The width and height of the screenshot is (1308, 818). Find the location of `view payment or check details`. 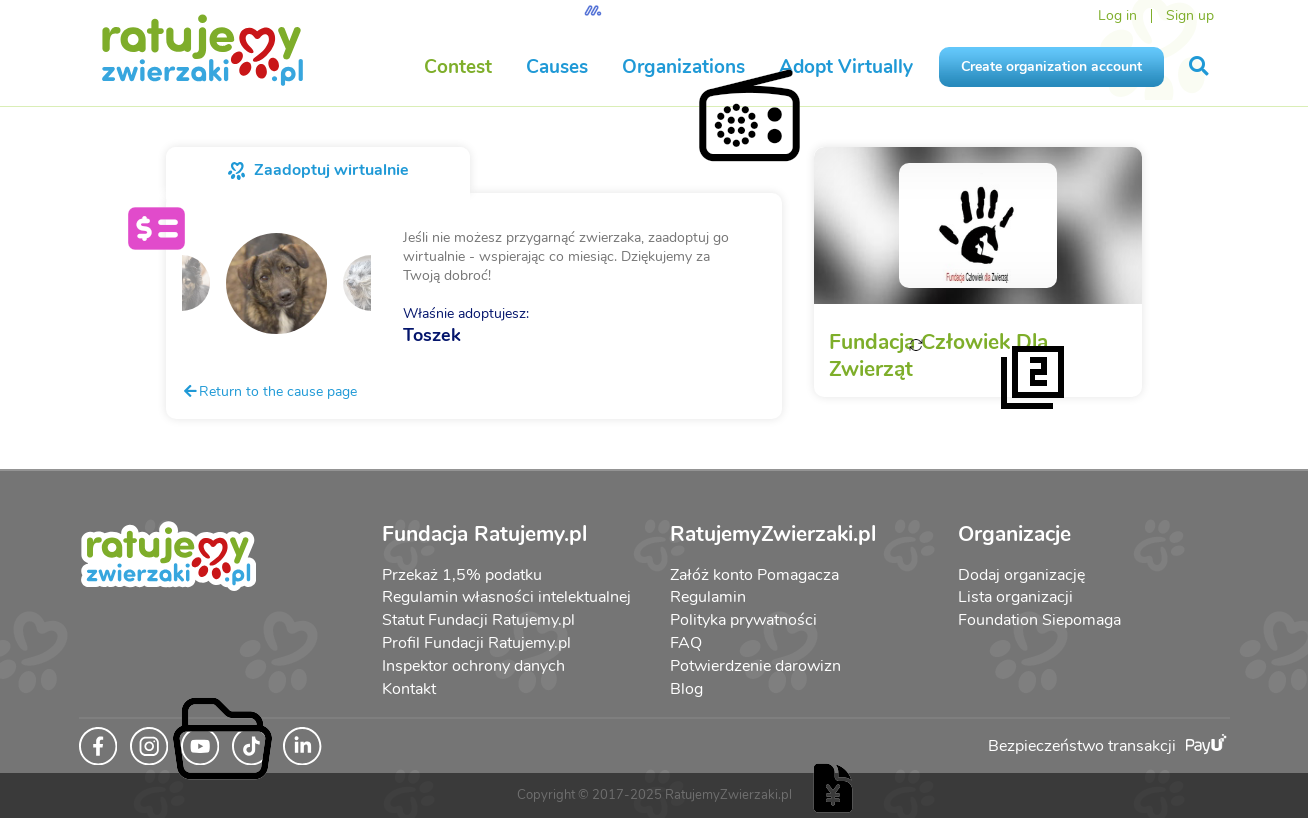

view payment or check details is located at coordinates (156, 228).